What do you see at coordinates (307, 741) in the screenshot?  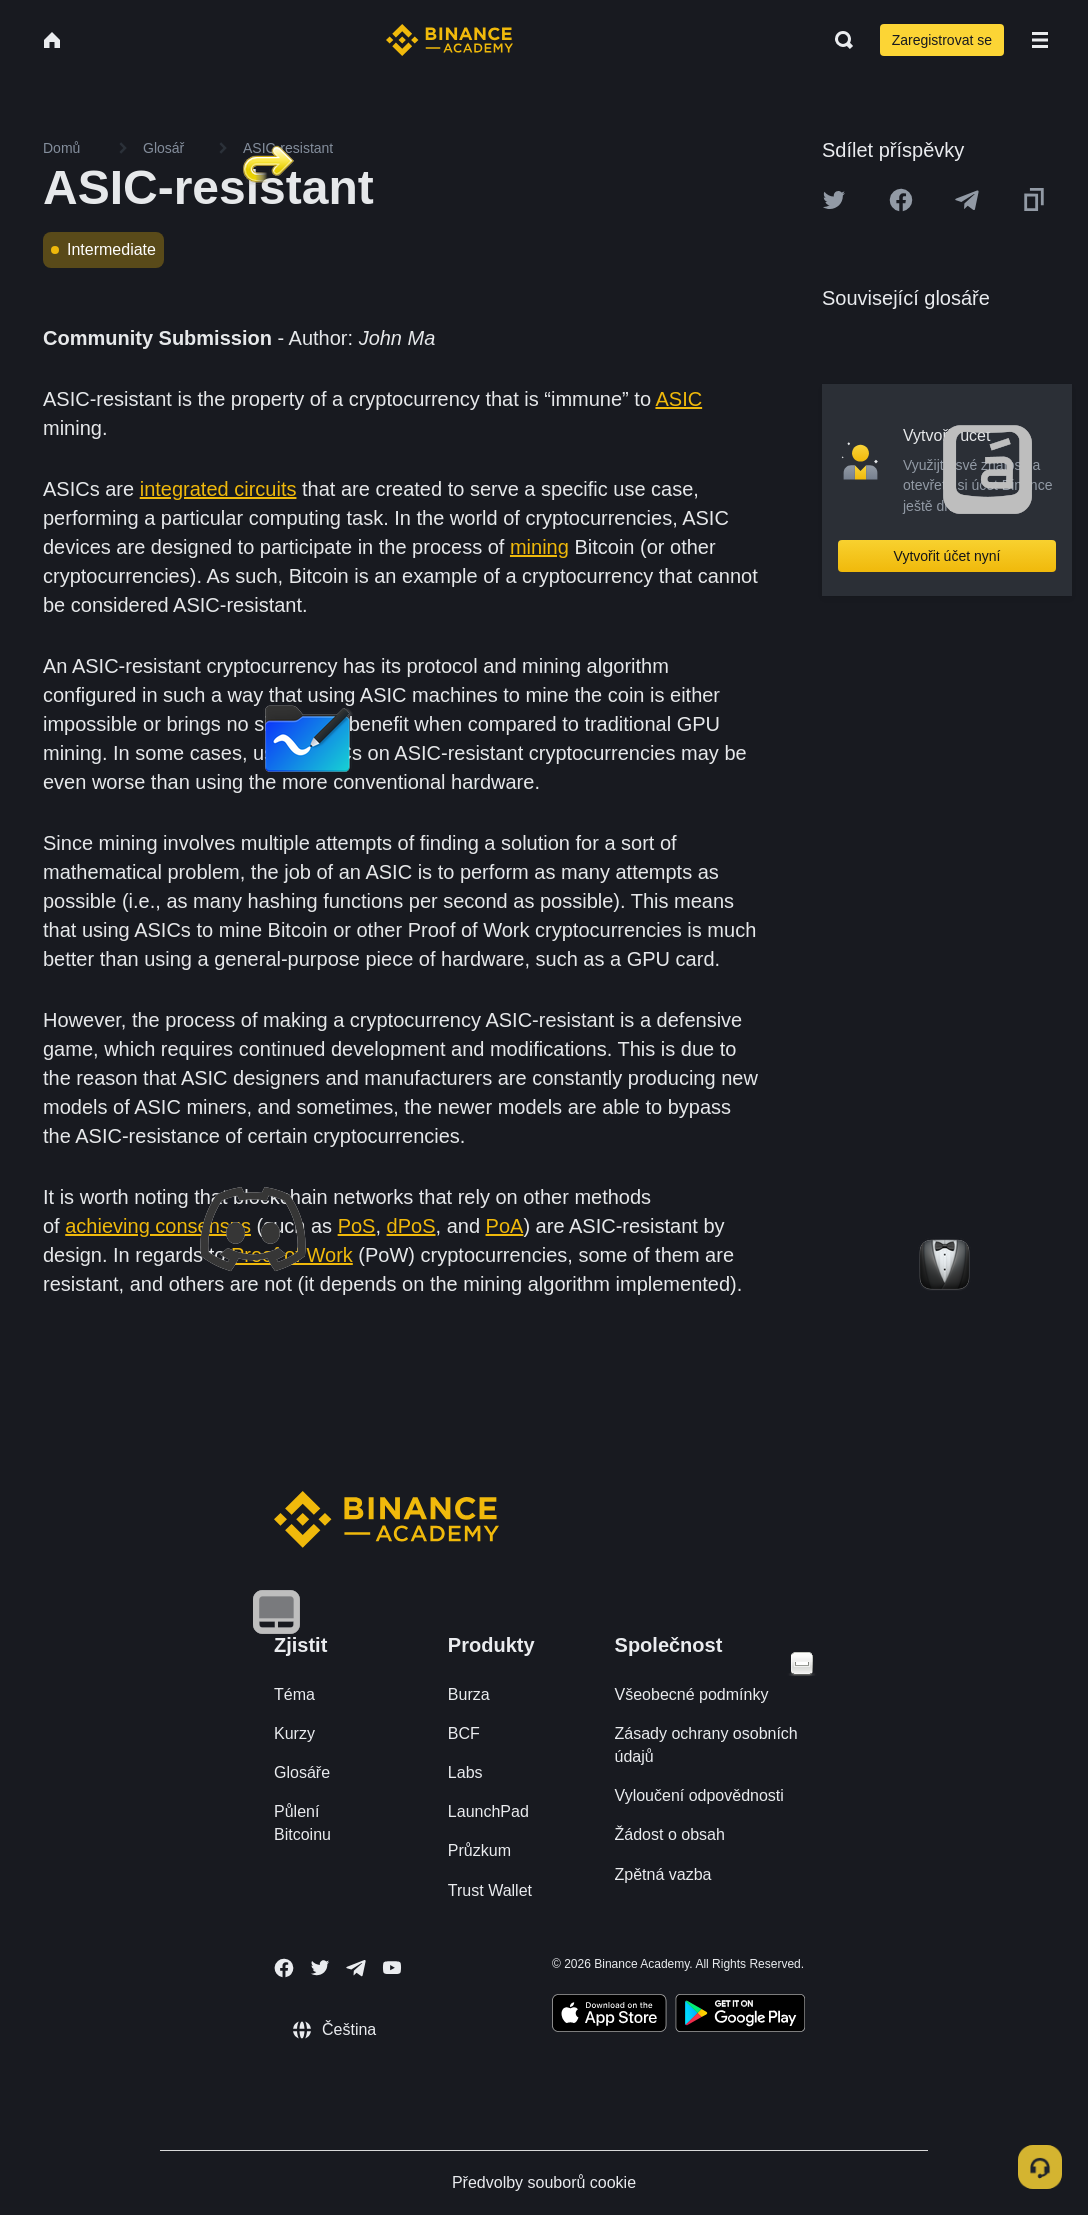 I see `open microsoft whiteboard files folder` at bounding box center [307, 741].